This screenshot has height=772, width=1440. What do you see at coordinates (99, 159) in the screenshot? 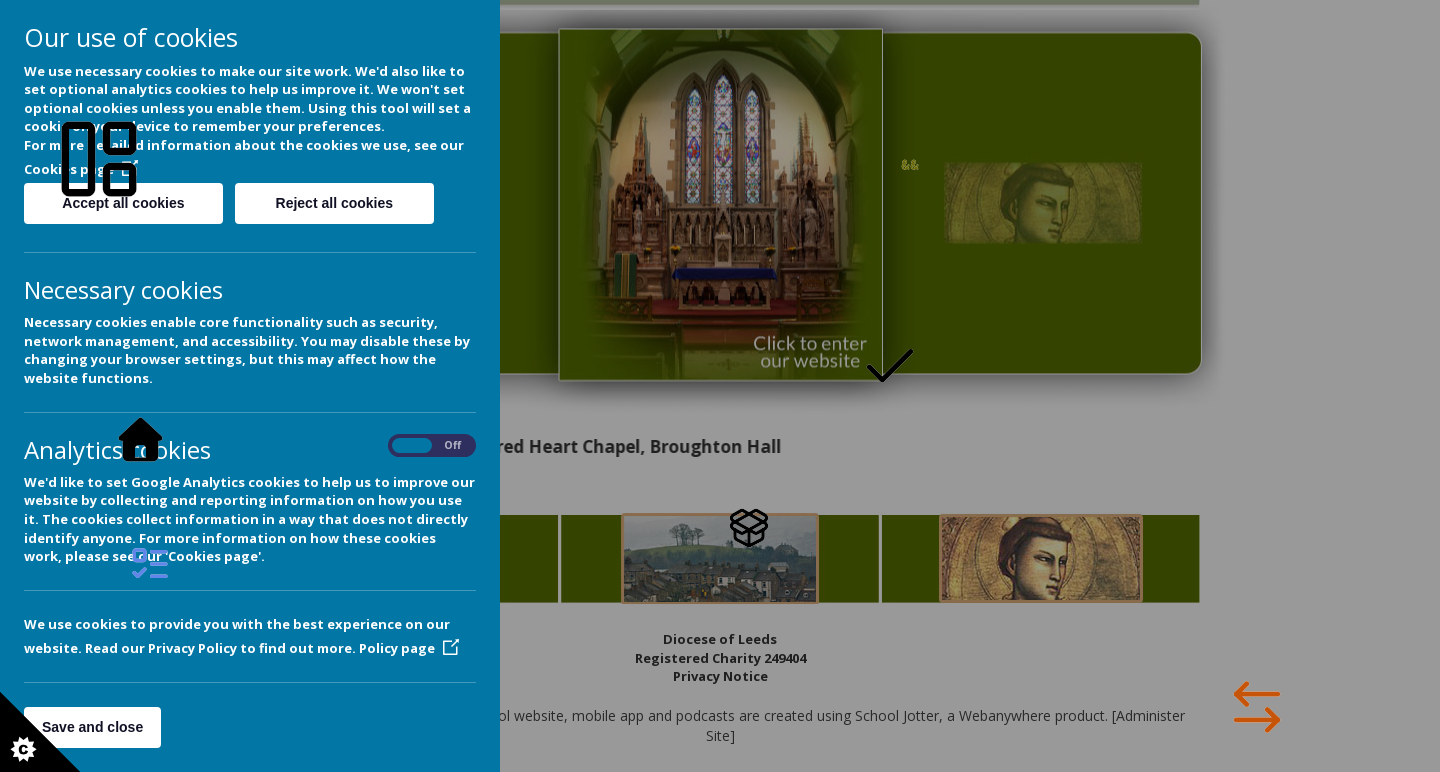
I see `toggle left sidebar panel` at bounding box center [99, 159].